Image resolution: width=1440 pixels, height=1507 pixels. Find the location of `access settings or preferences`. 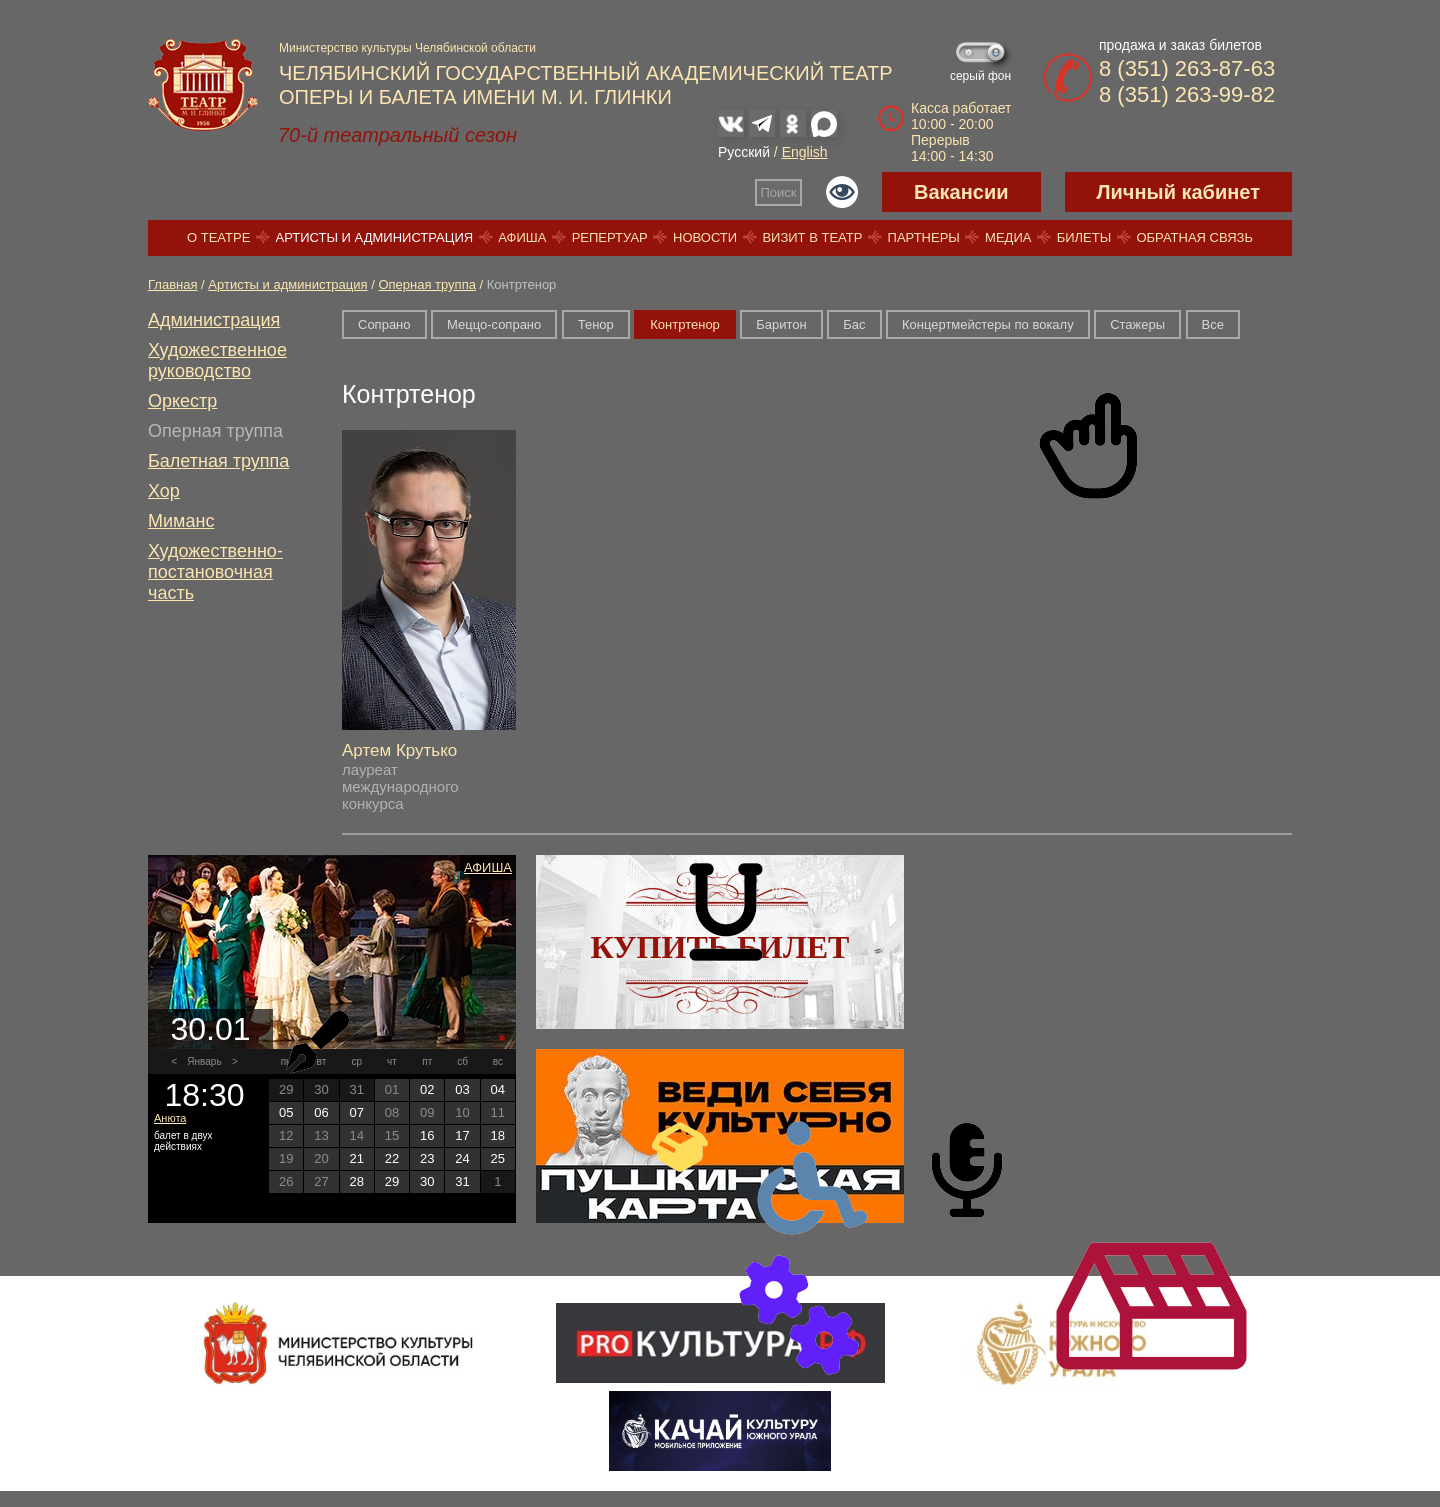

access settings or preferences is located at coordinates (799, 1315).